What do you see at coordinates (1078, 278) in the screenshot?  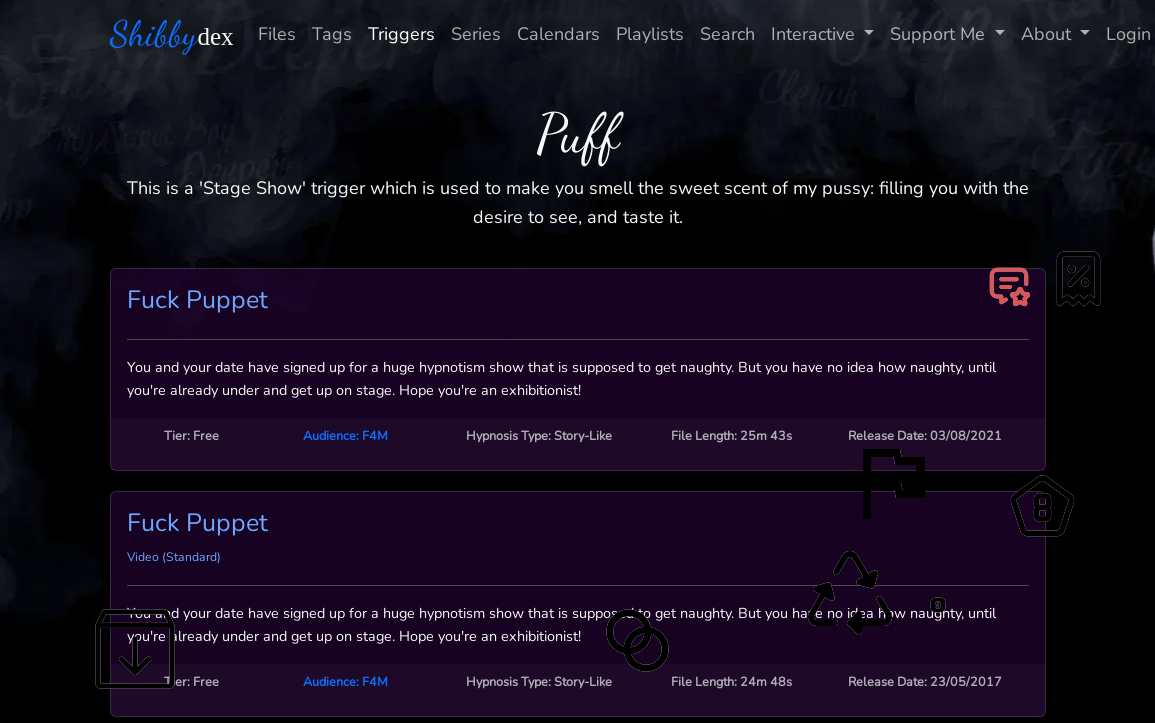 I see `view tax receipt or invoice` at bounding box center [1078, 278].